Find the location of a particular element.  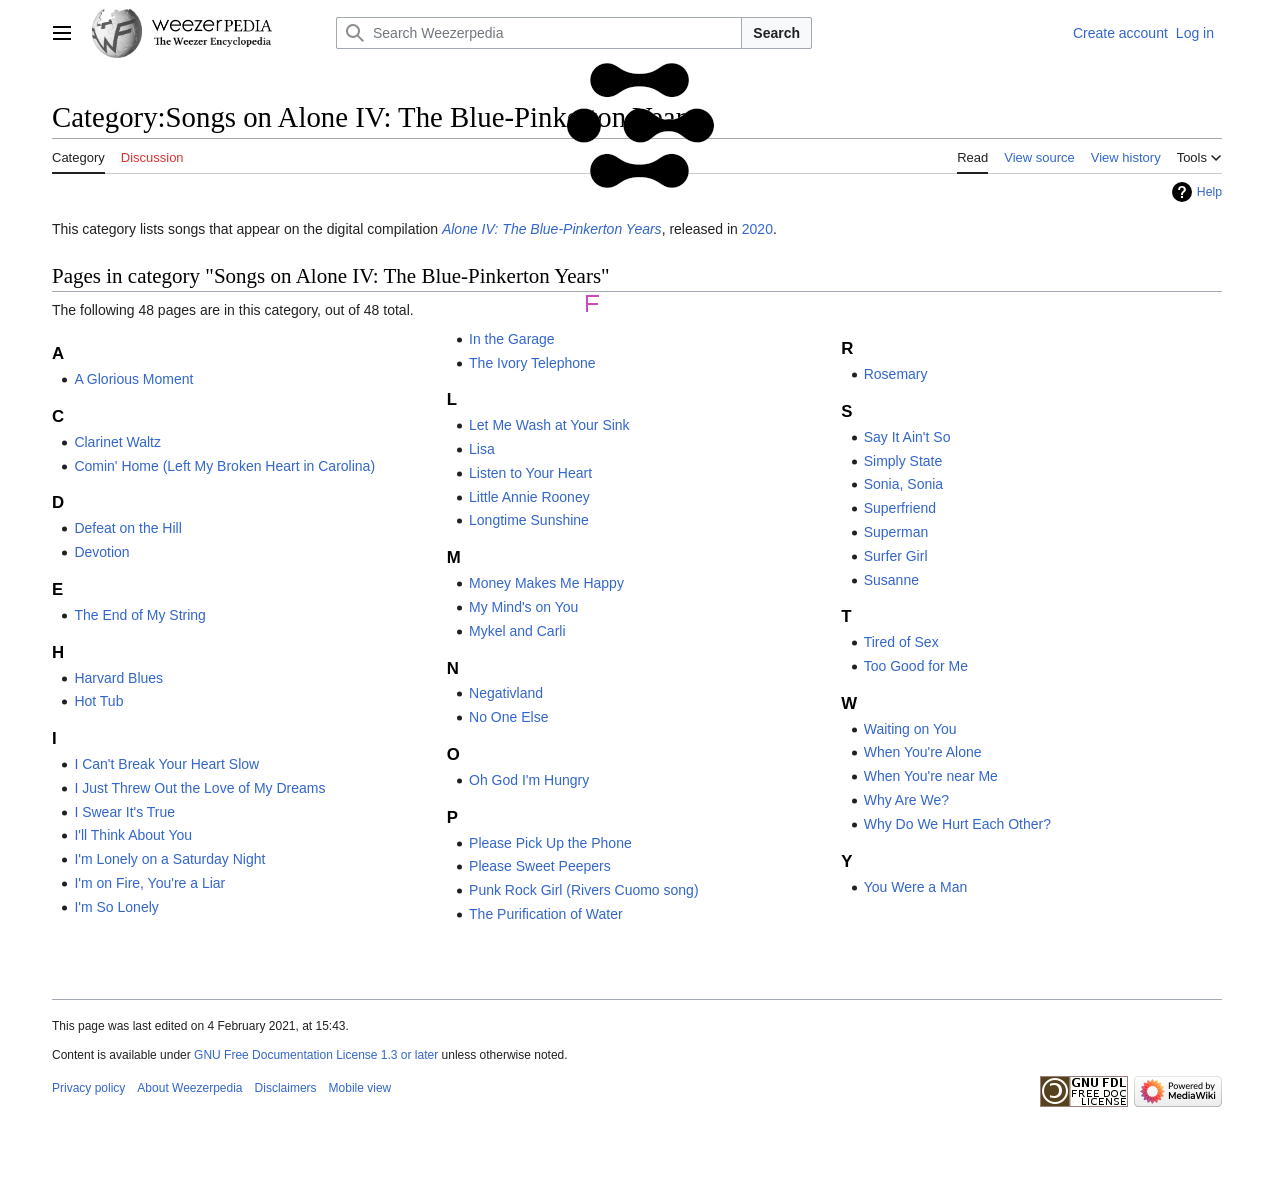

open the Clarifai app or service is located at coordinates (640, 125).